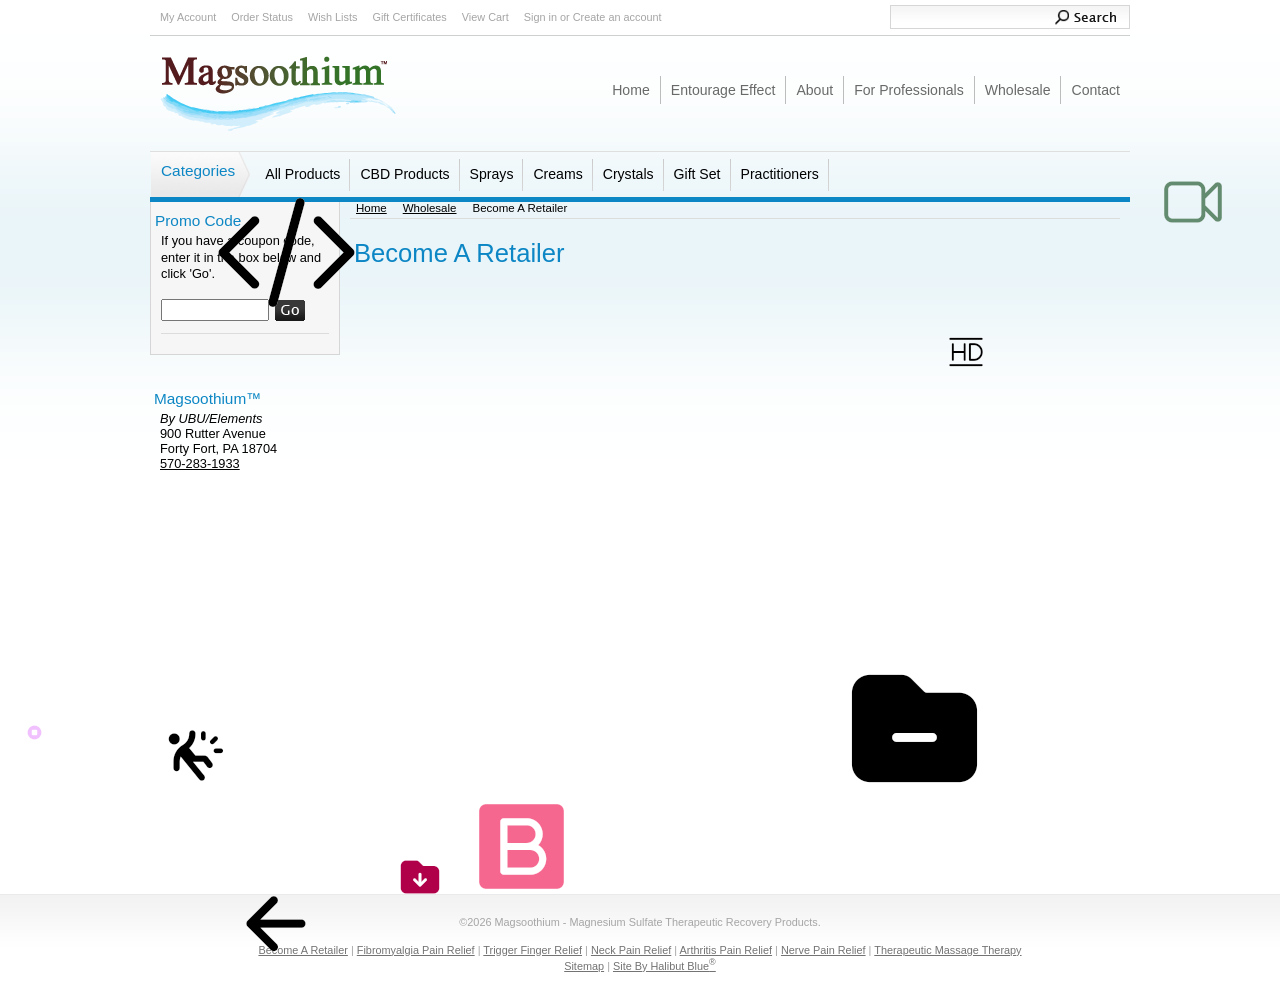 The width and height of the screenshot is (1280, 988). Describe the element at coordinates (966, 352) in the screenshot. I see `indicates high-definition video quality` at that location.